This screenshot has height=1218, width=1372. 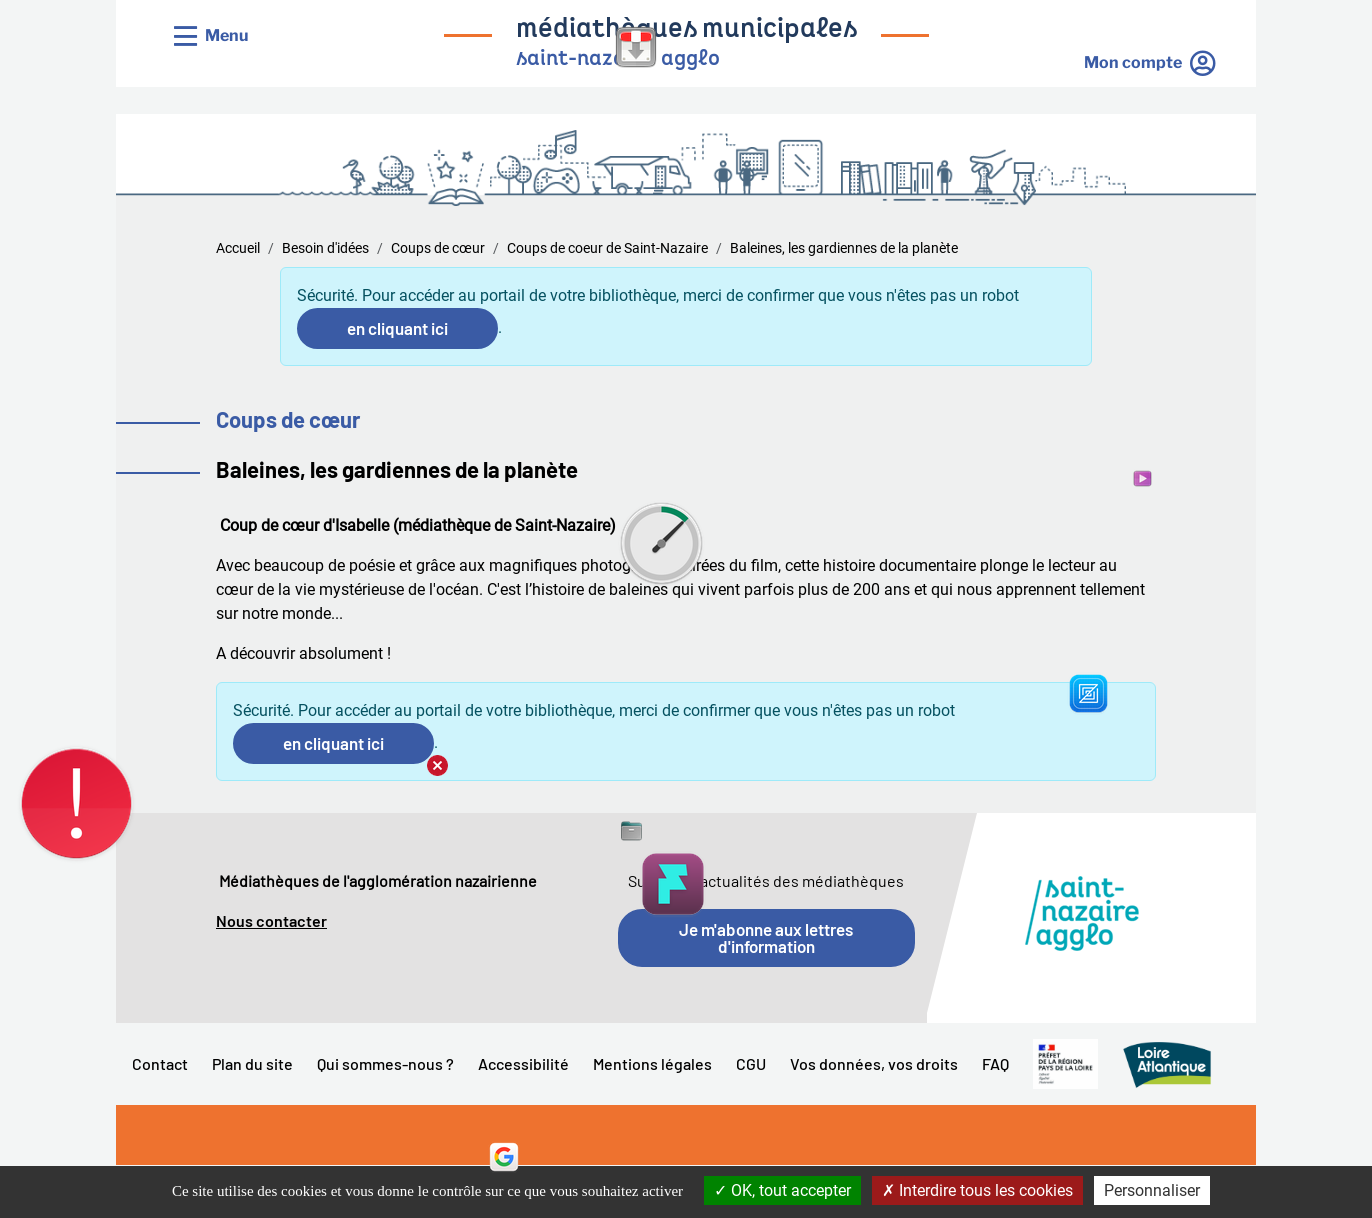 I want to click on open the file manager application, so click(x=631, y=830).